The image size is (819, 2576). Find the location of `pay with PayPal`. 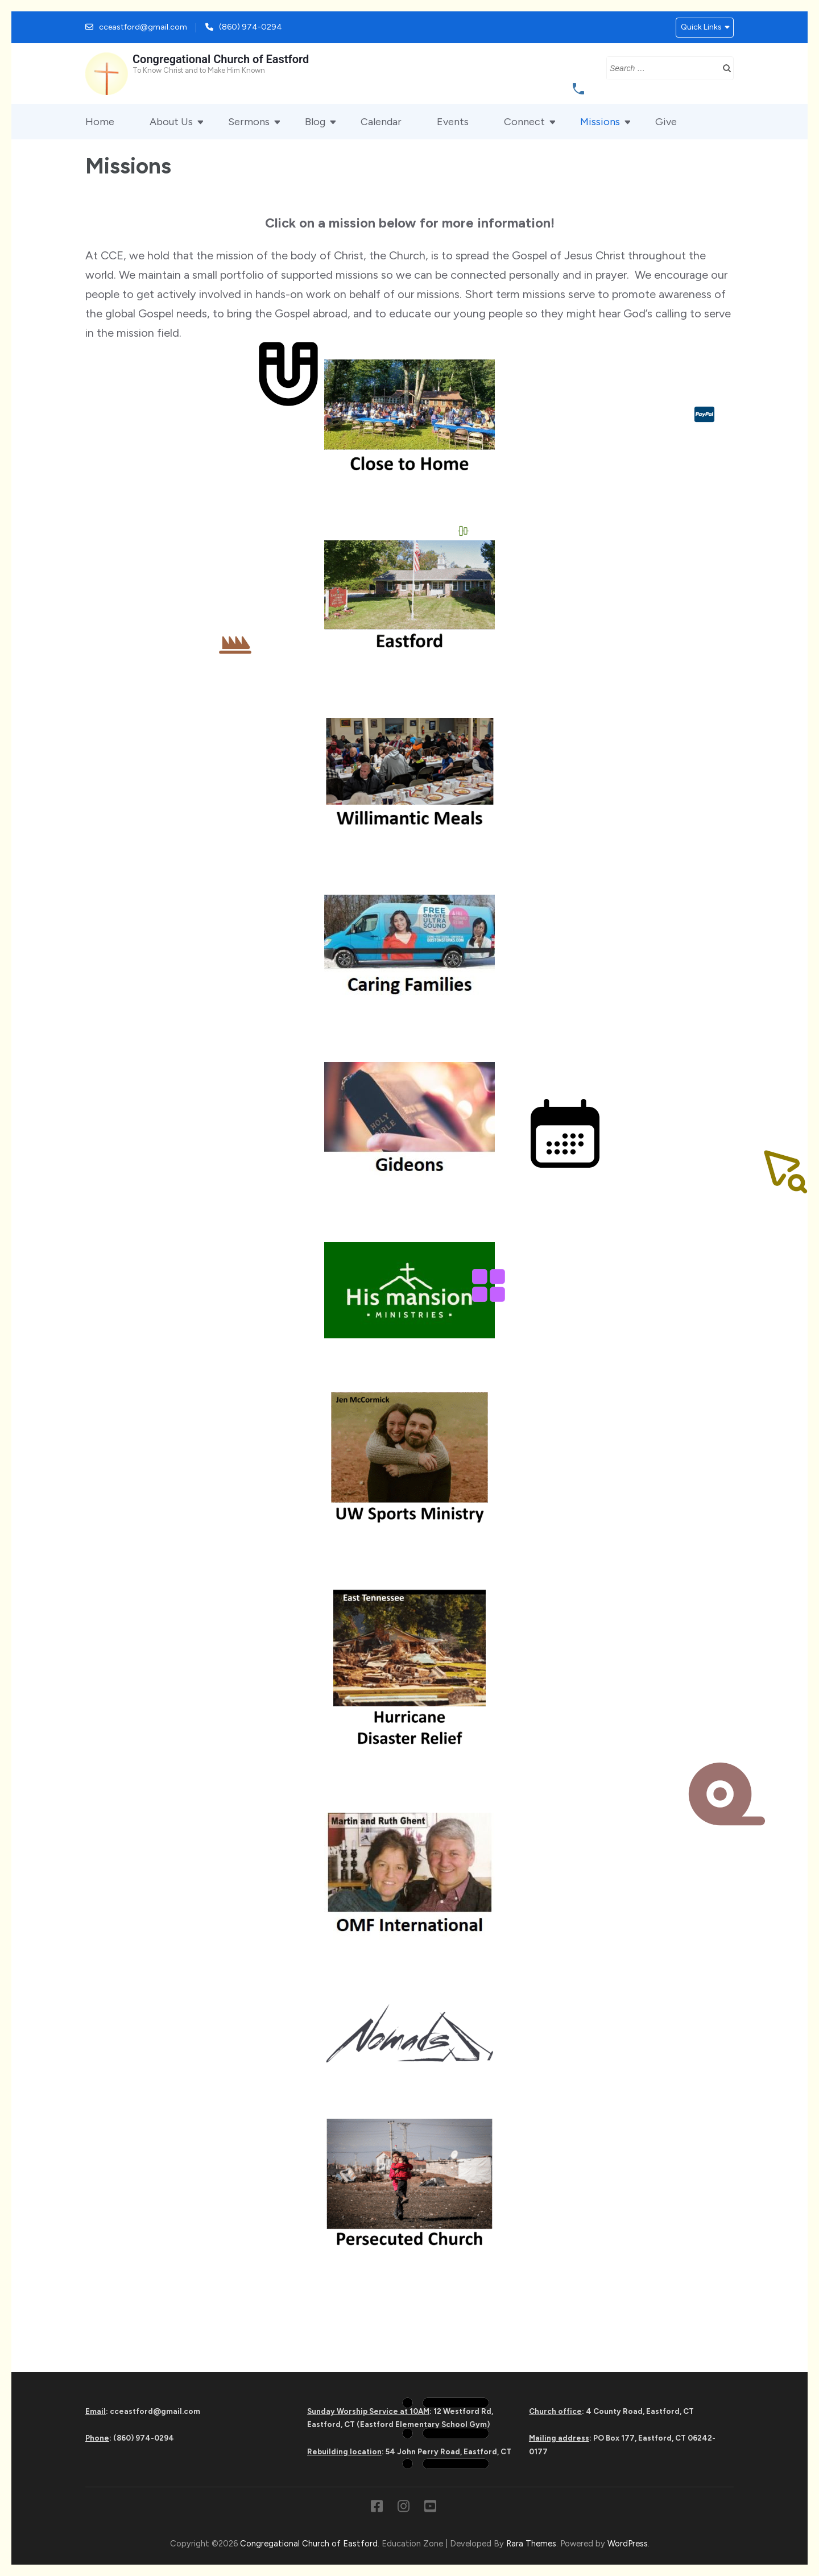

pay with PayPal is located at coordinates (704, 414).